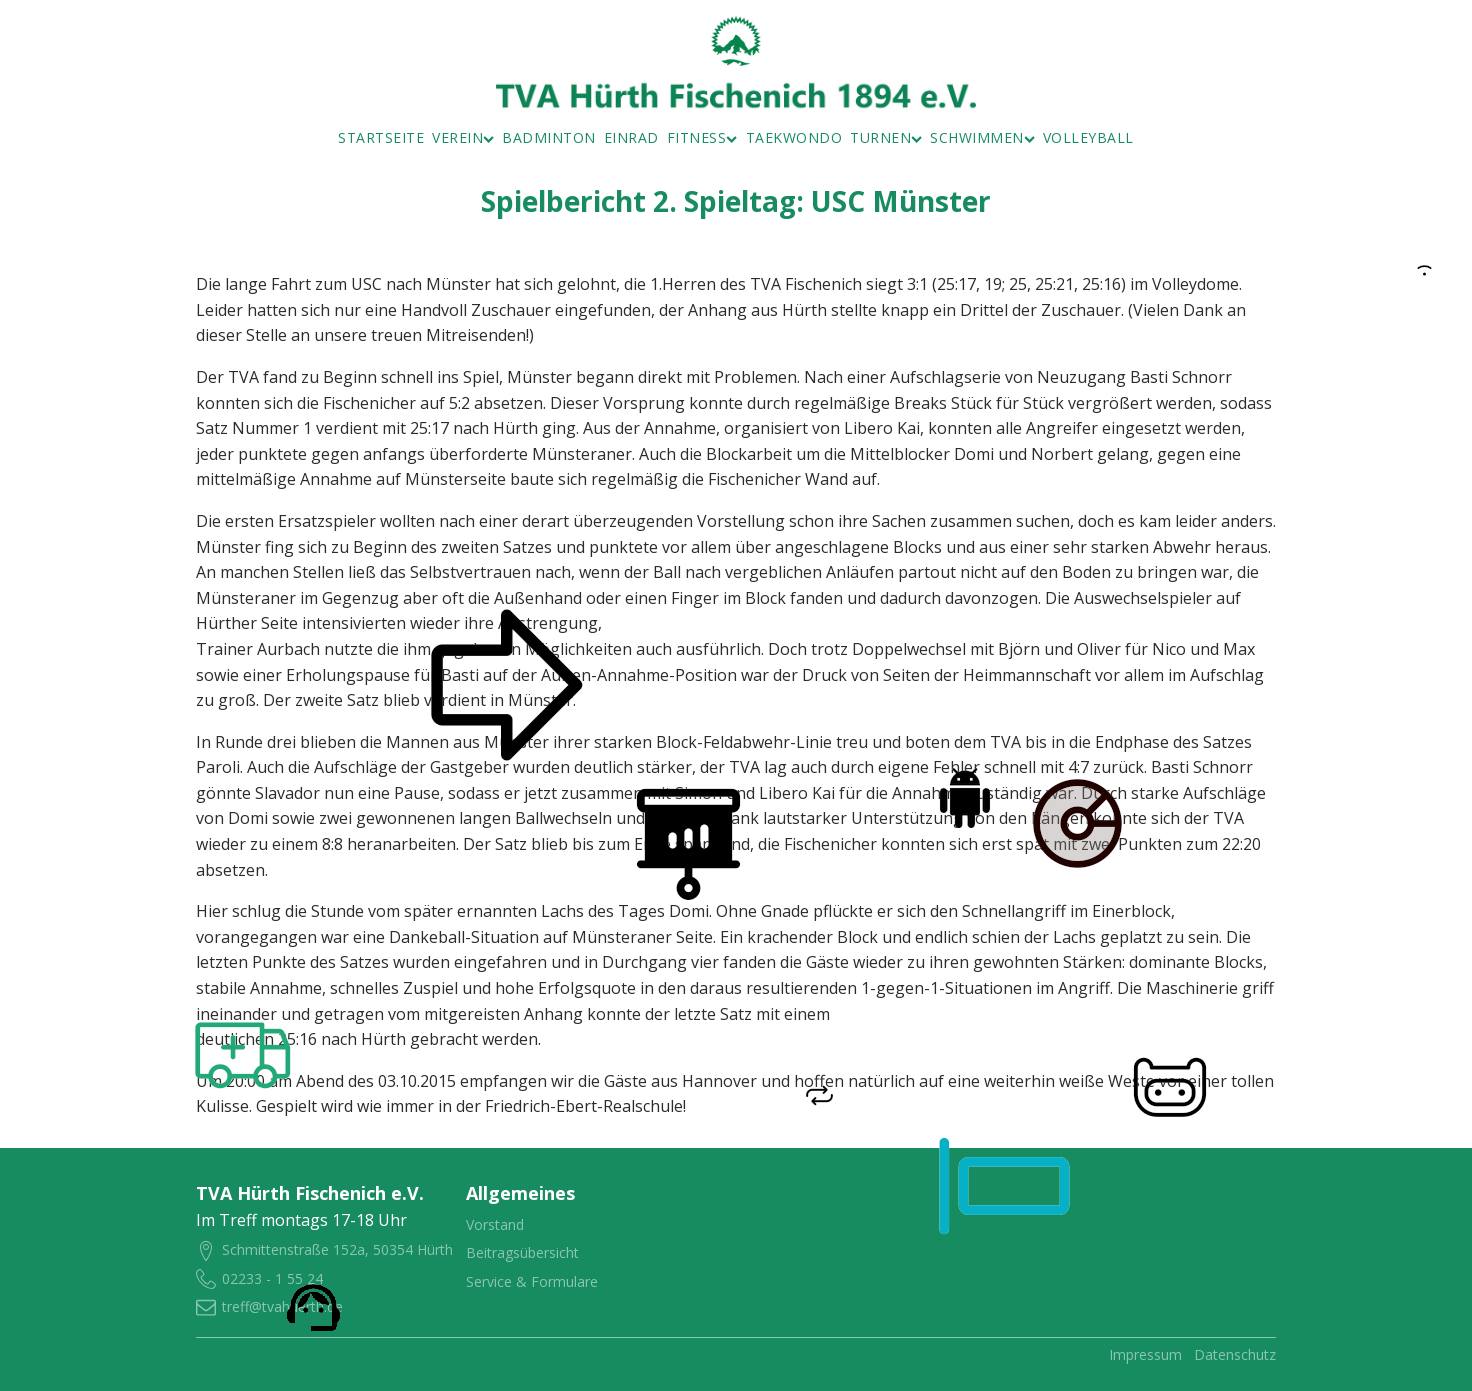 This screenshot has height=1391, width=1472. I want to click on indicates weak wifi signal strength, so click(1424, 262).